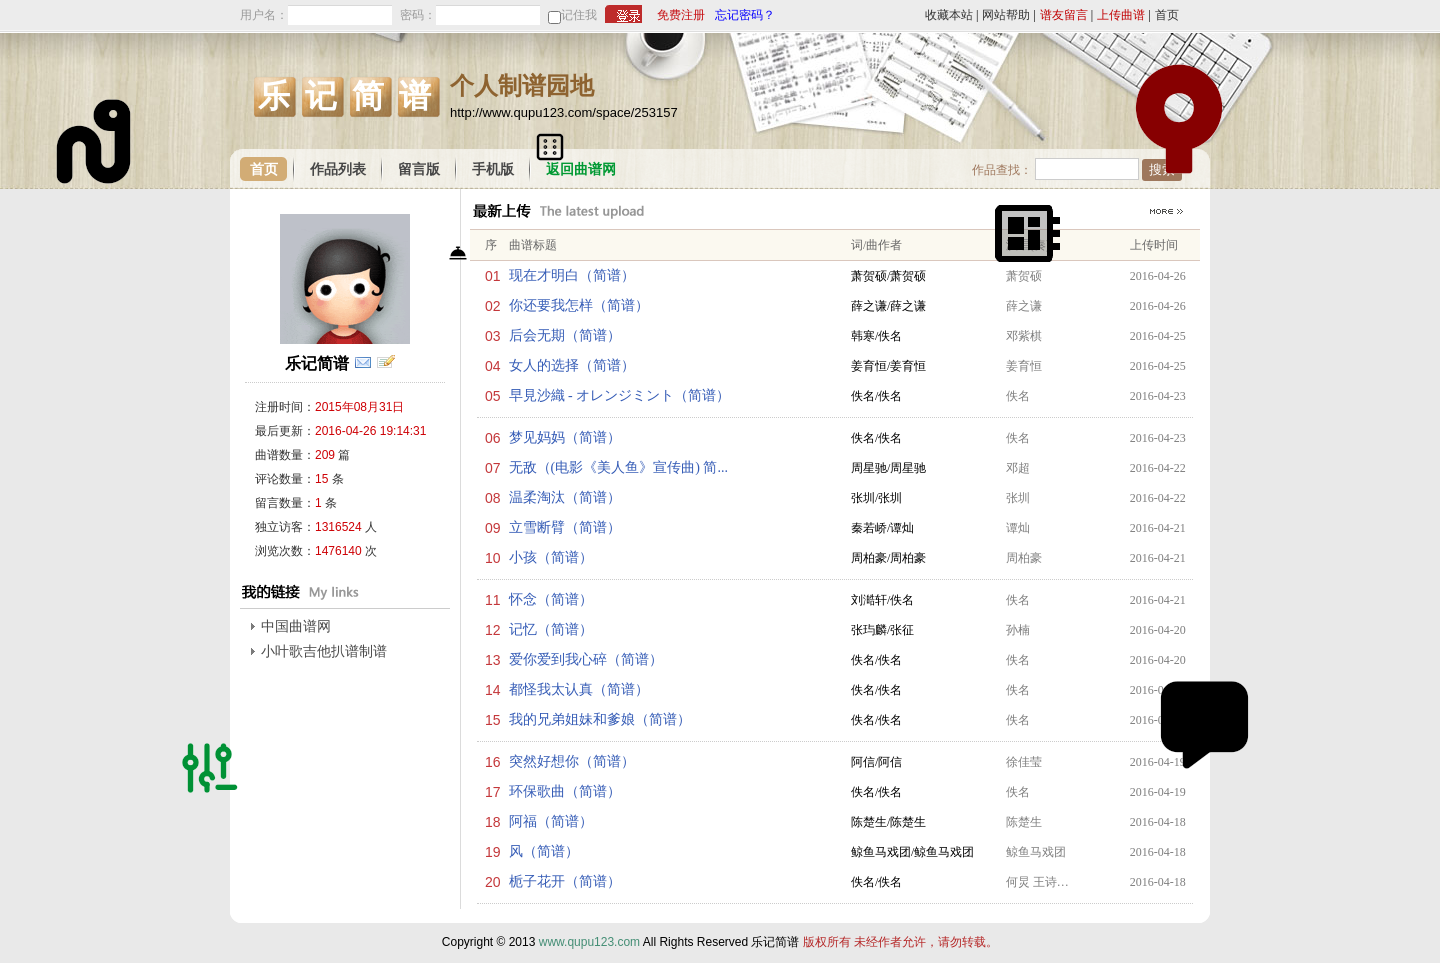  I want to click on remove a filter or adjustment setting, so click(207, 768).